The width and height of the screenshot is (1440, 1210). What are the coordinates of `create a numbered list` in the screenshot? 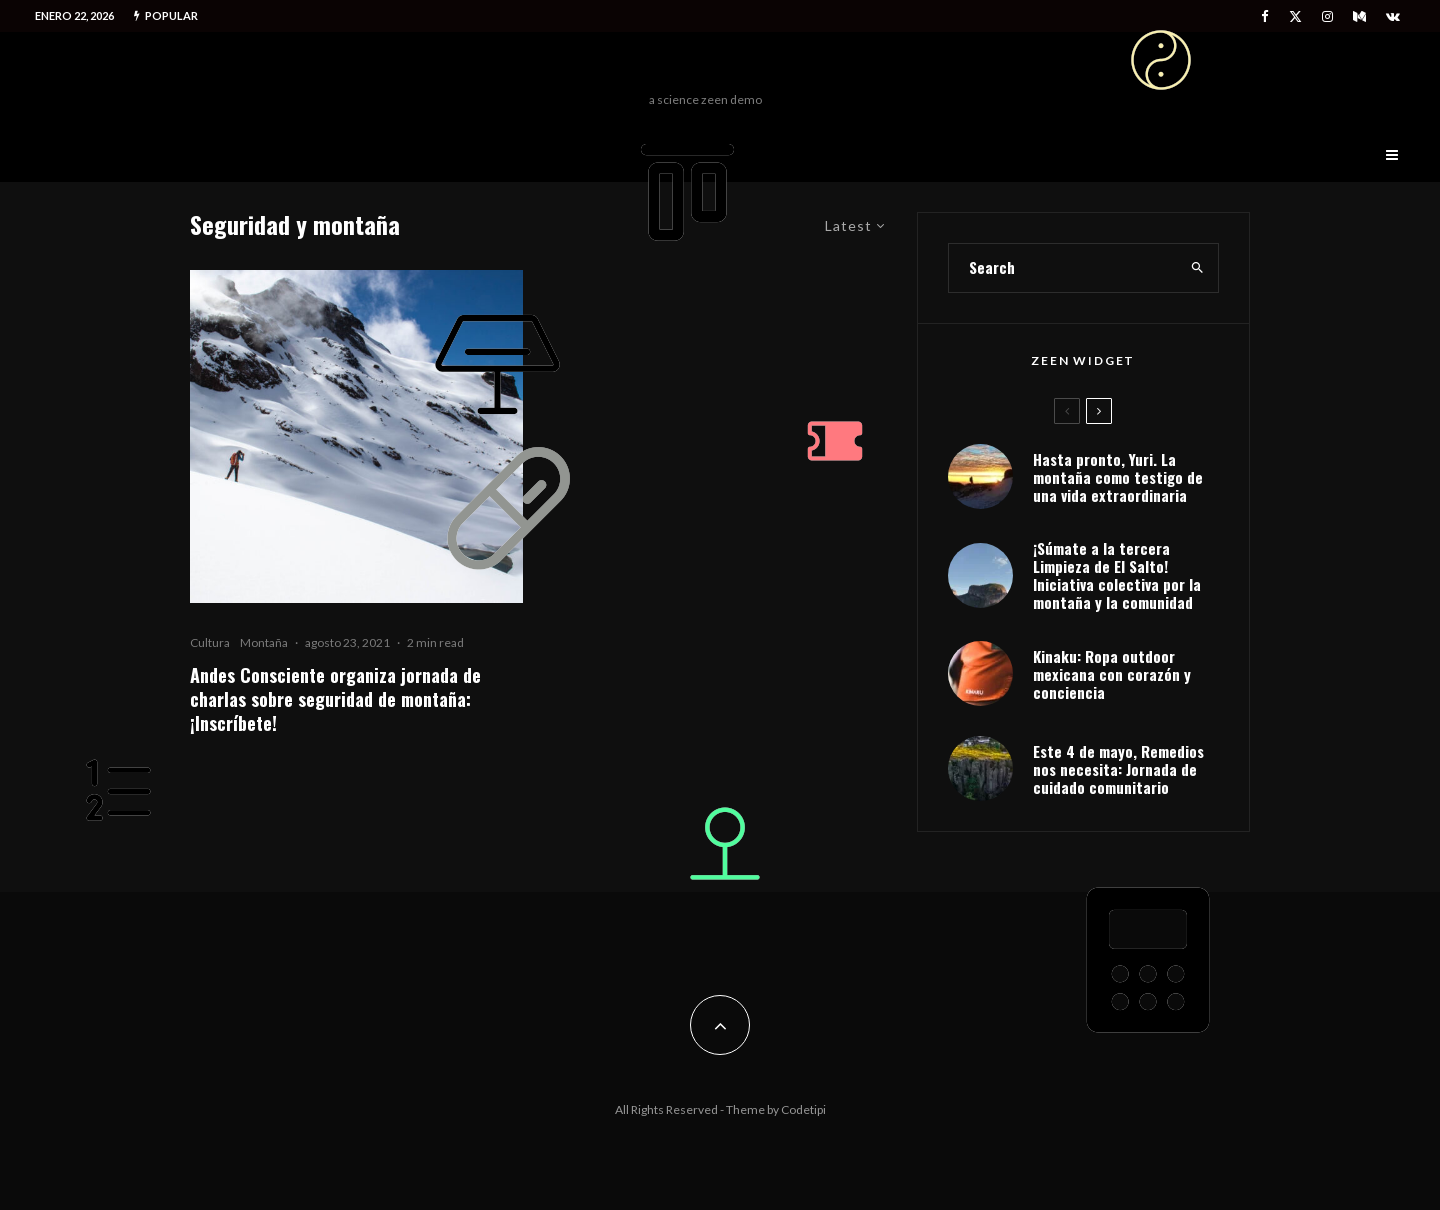 It's located at (118, 791).